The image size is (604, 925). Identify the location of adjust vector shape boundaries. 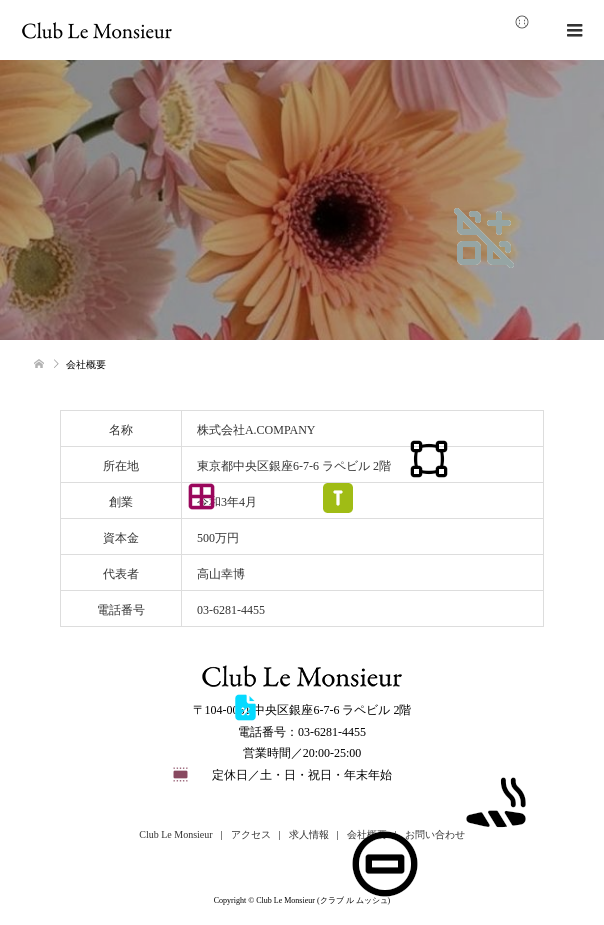
(429, 459).